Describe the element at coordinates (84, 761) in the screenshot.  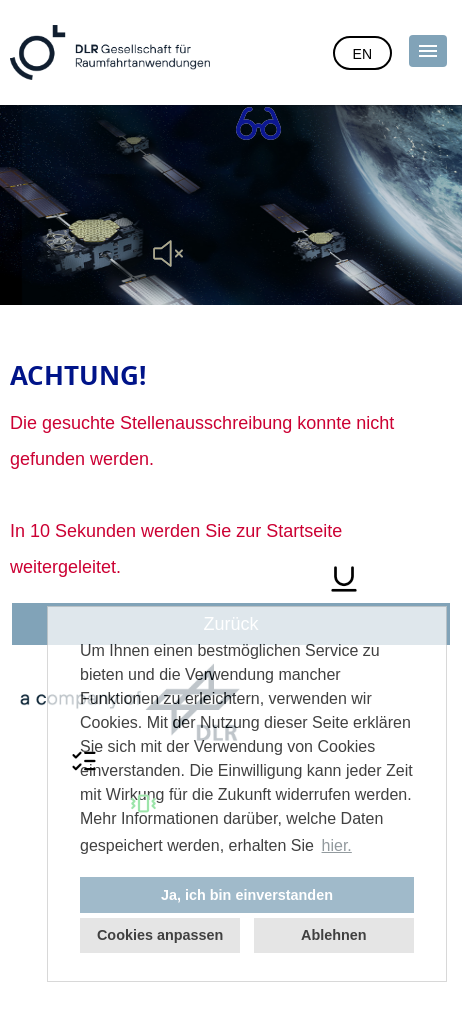
I see `view completed tasks` at that location.